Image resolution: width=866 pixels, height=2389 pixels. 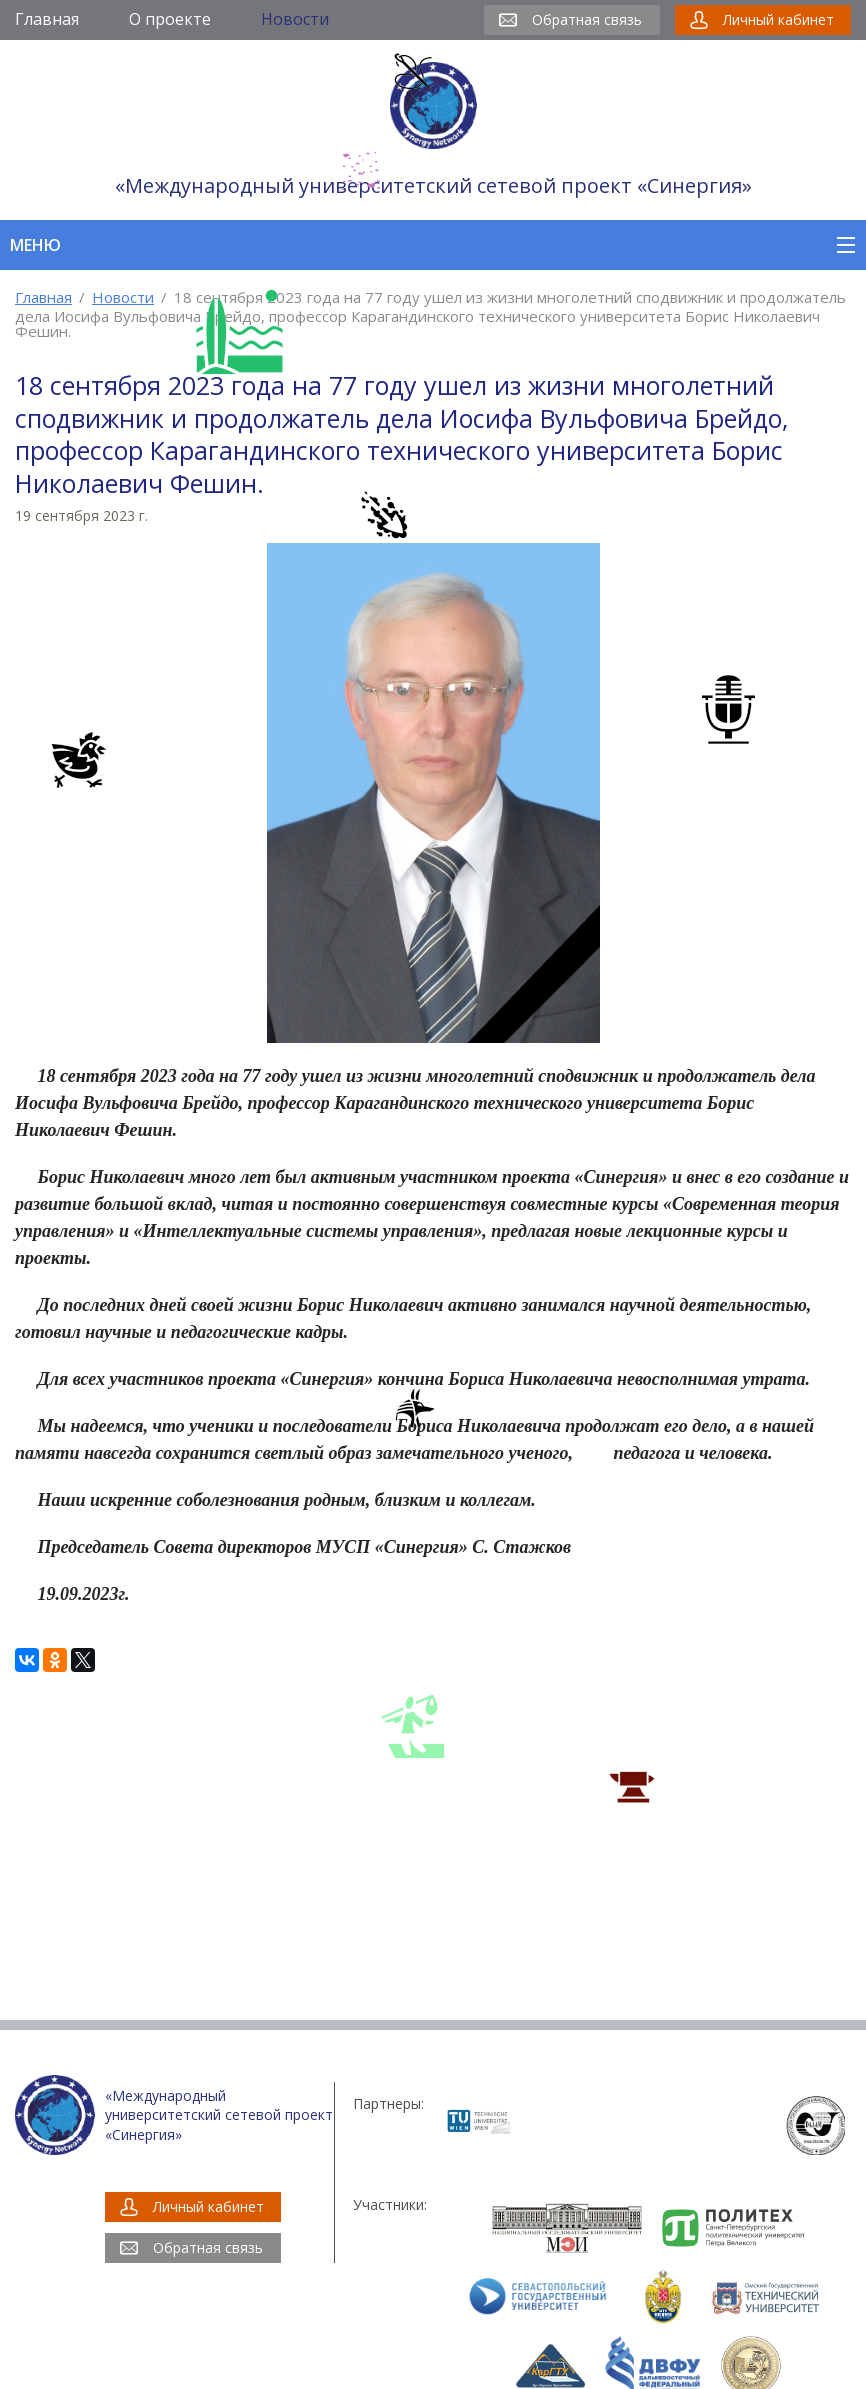 What do you see at coordinates (239, 330) in the screenshot?
I see `access surfing or water sports activities` at bounding box center [239, 330].